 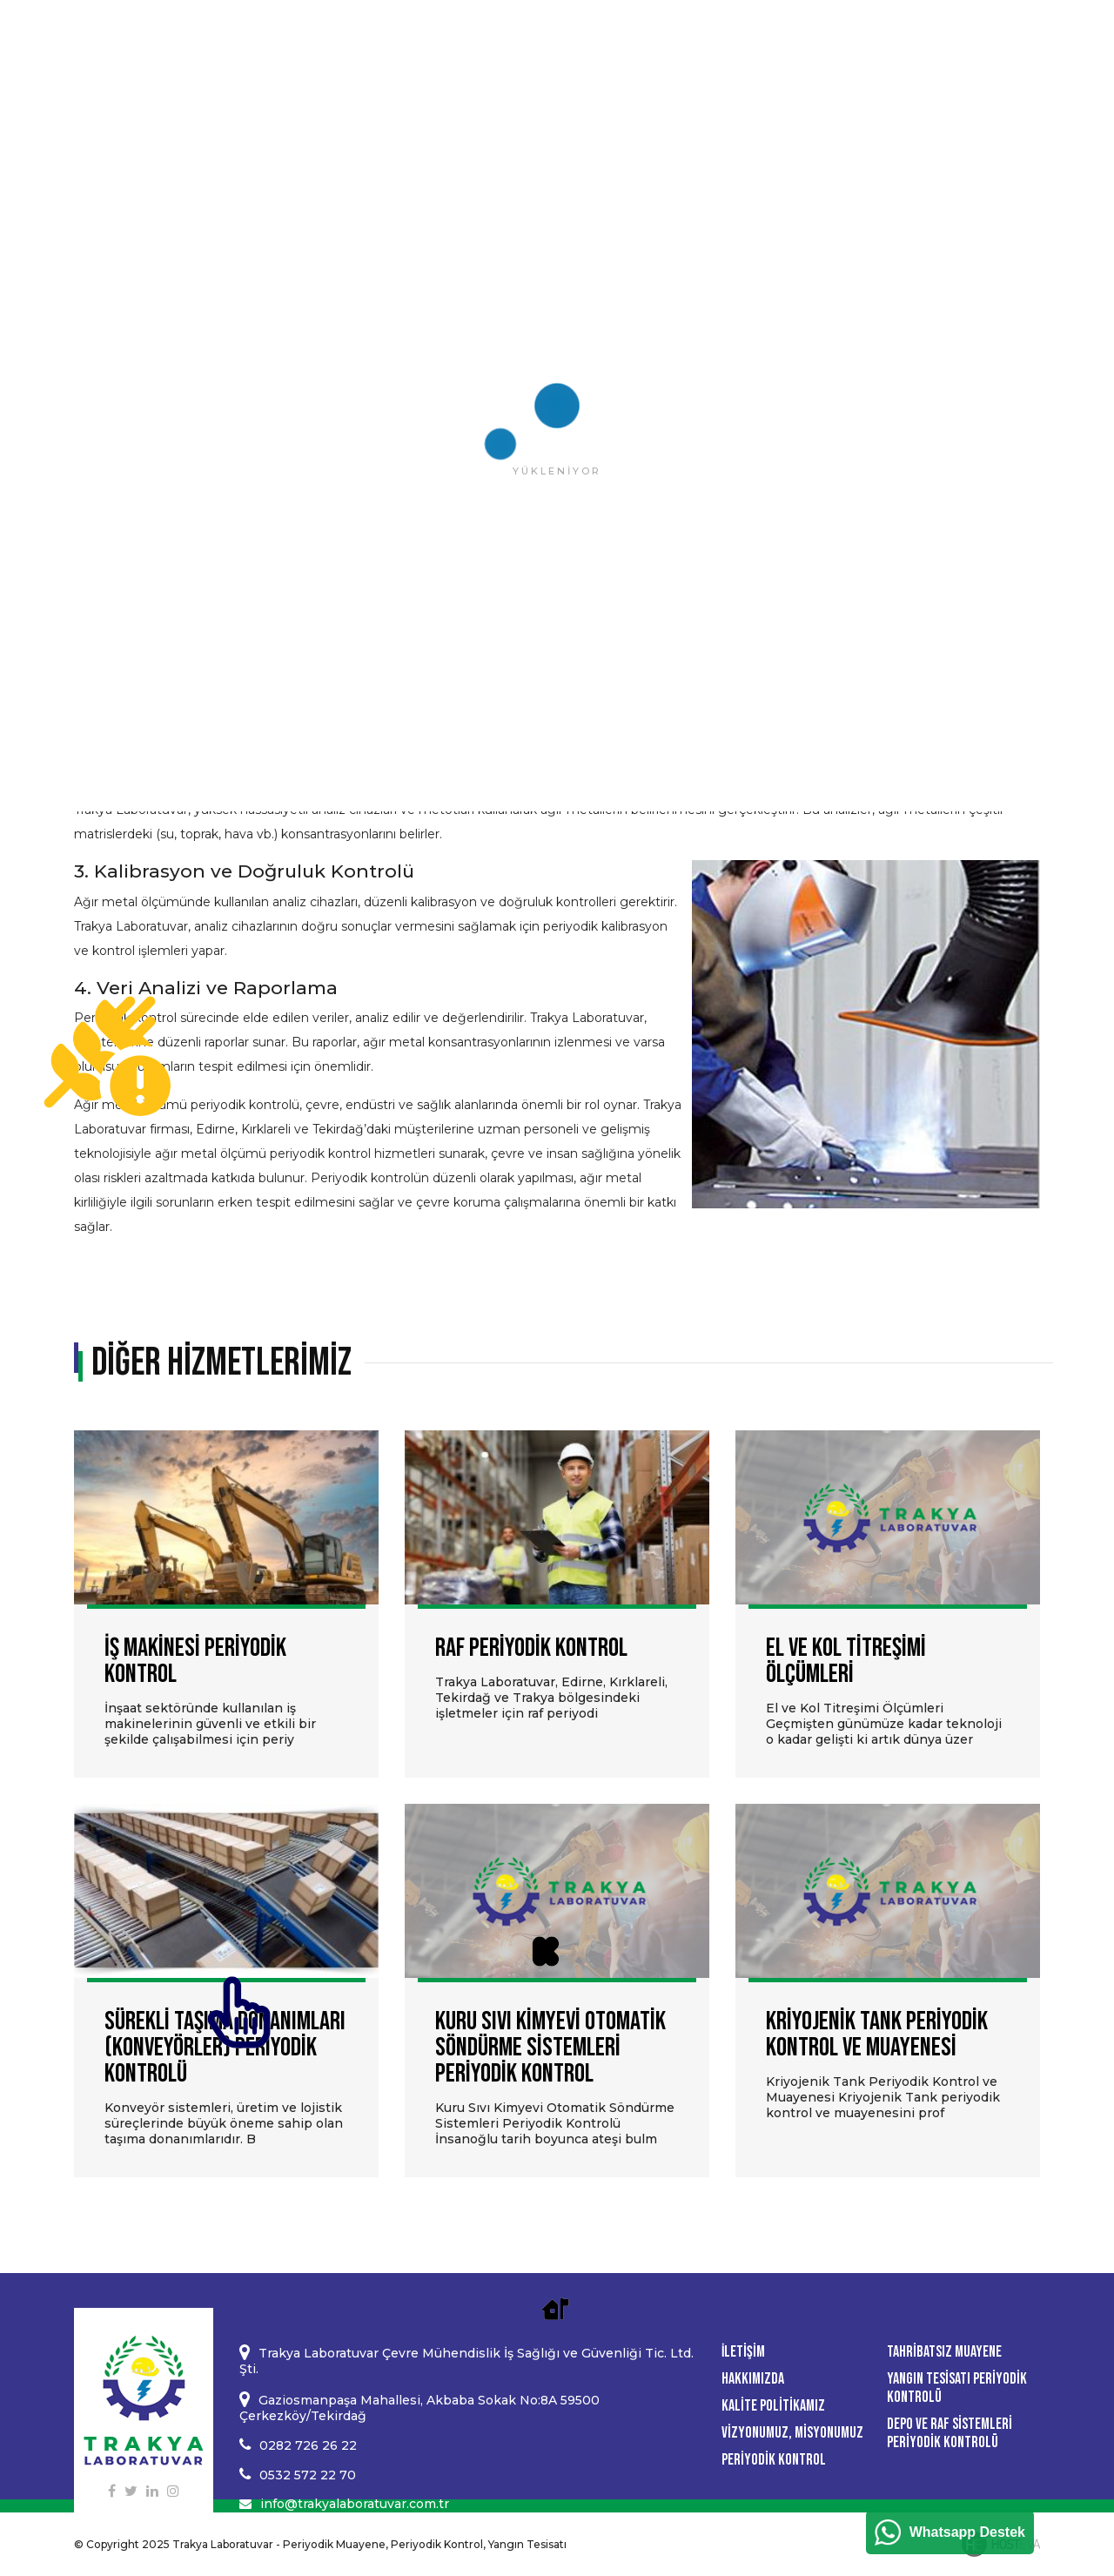 I want to click on view your home address or primary location, so click(x=555, y=2309).